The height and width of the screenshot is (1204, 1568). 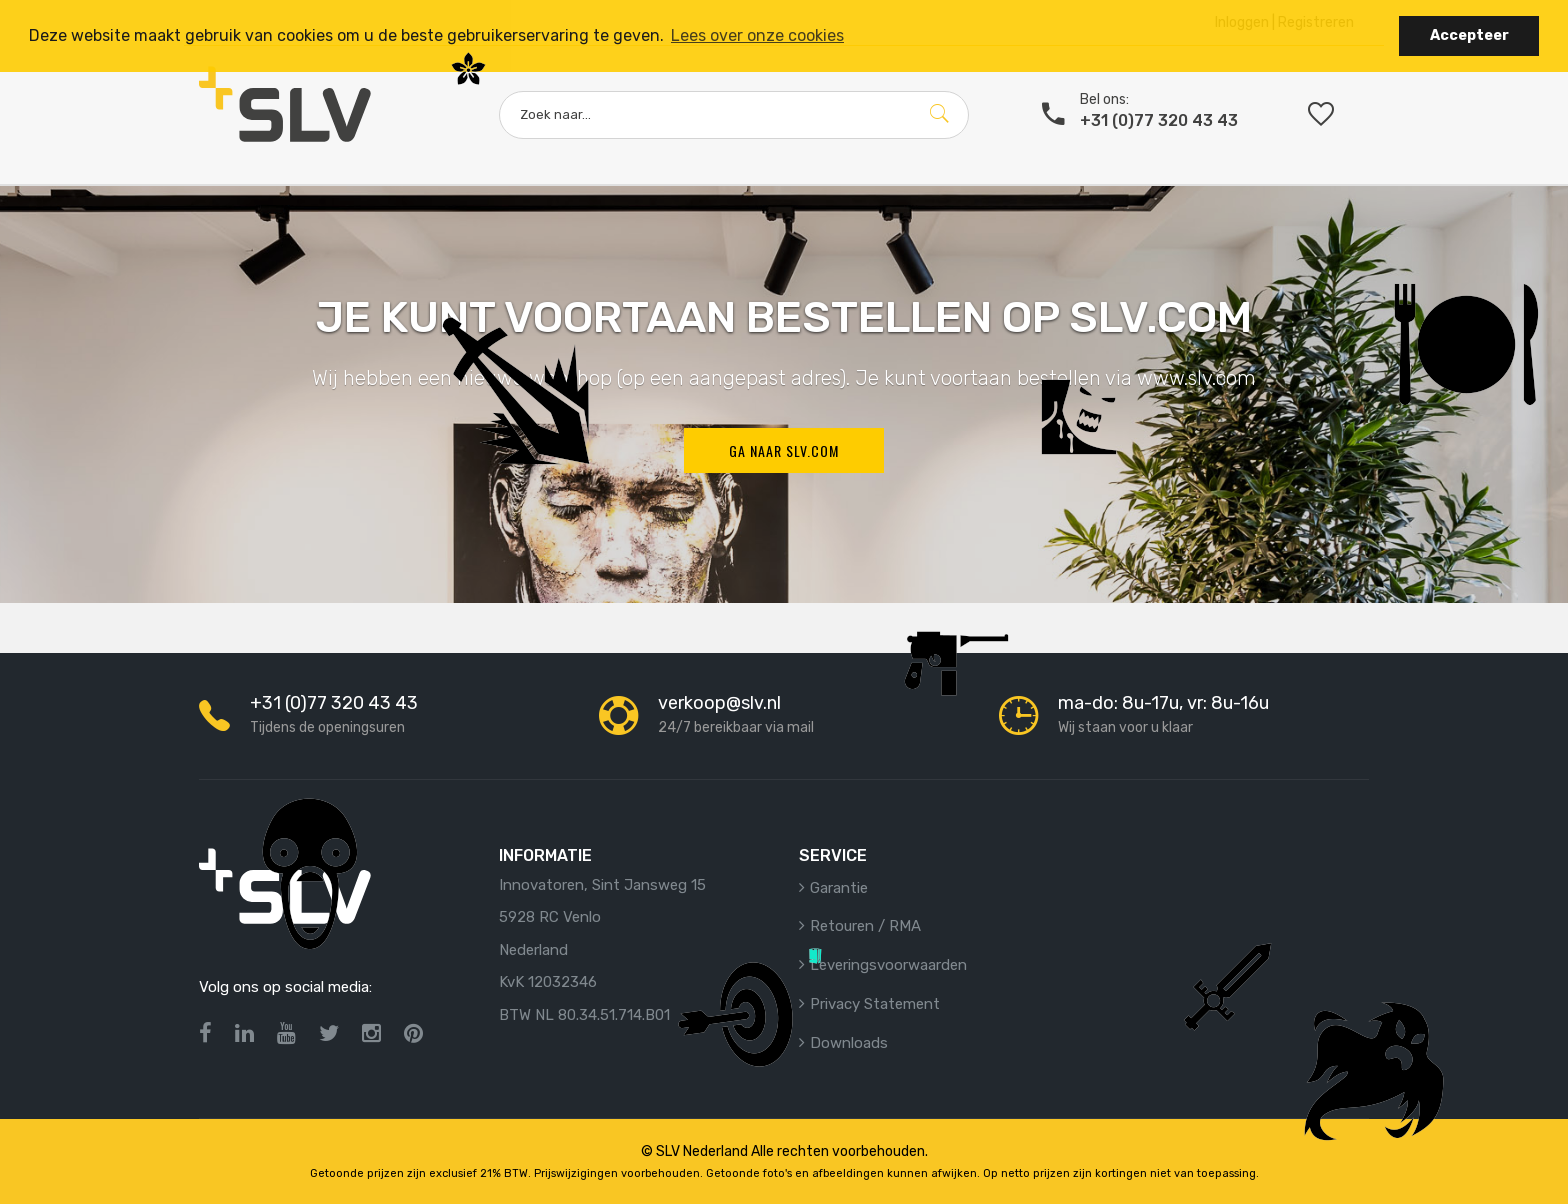 What do you see at coordinates (516, 391) in the screenshot?
I see `attack or combat action button` at bounding box center [516, 391].